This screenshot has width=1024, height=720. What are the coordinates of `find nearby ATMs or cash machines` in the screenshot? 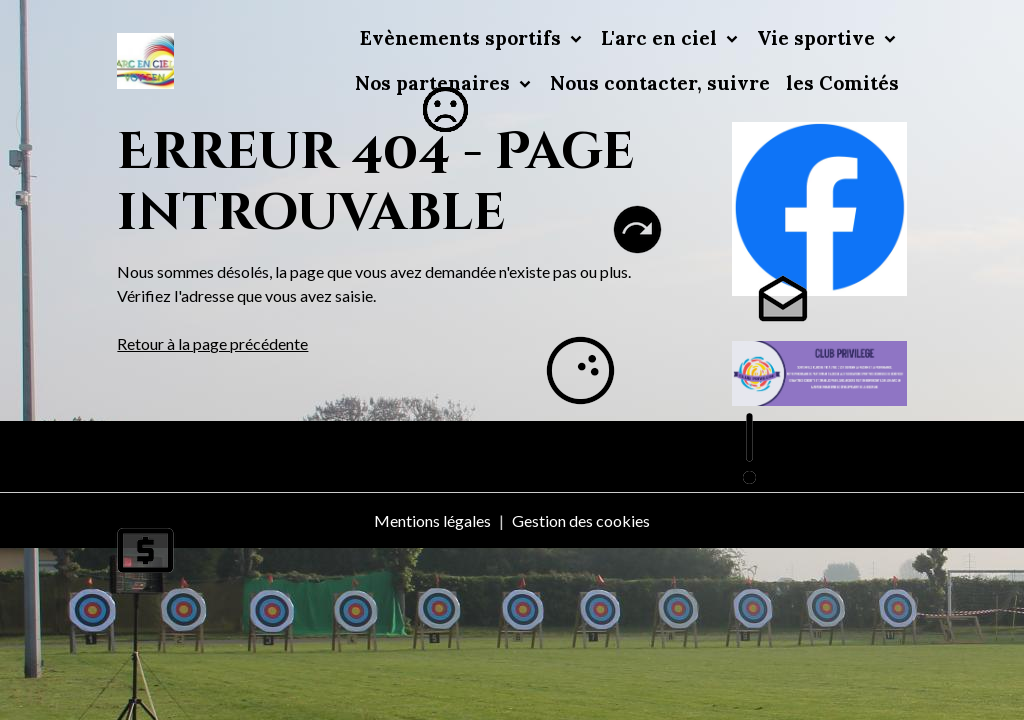 It's located at (145, 550).